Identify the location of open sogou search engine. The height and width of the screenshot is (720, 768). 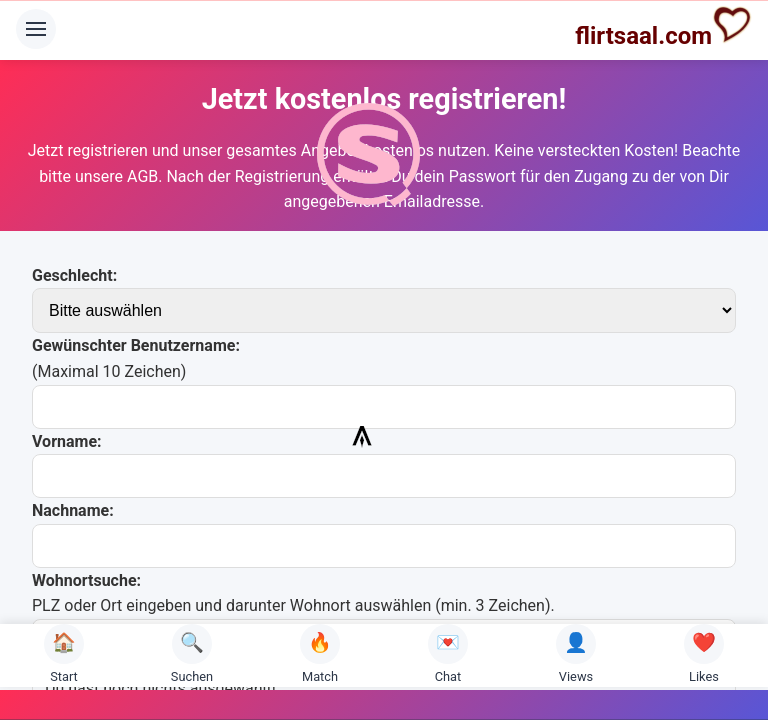
(368, 154).